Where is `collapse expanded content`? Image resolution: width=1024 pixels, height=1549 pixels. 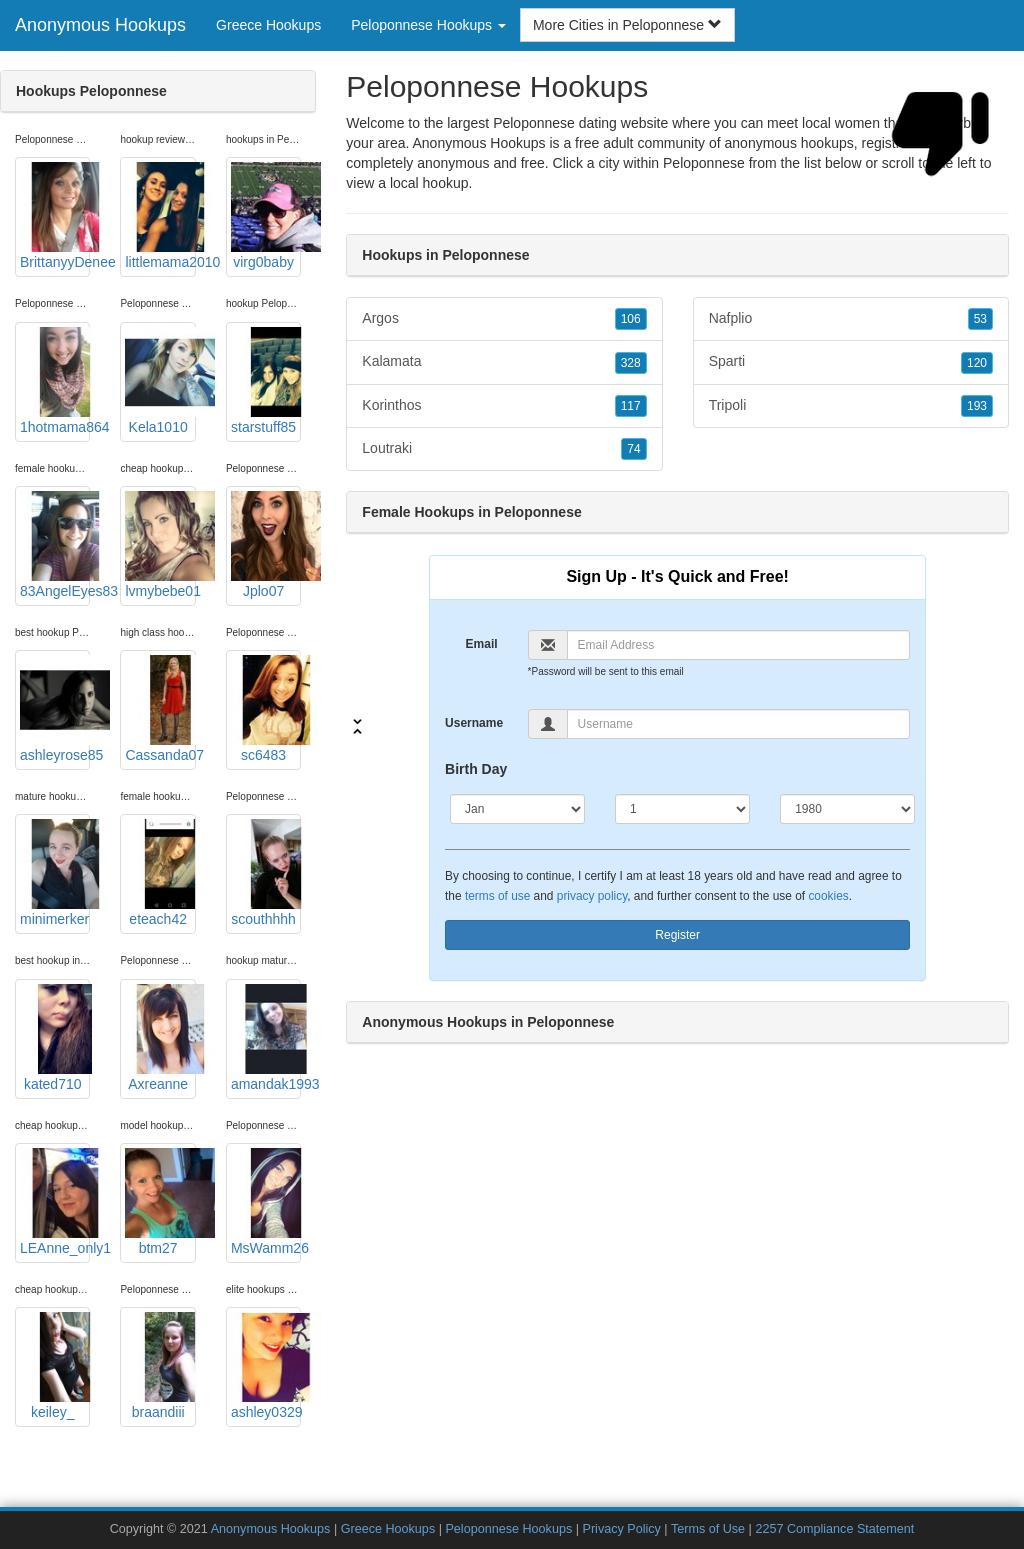 collapse expanded content is located at coordinates (357, 726).